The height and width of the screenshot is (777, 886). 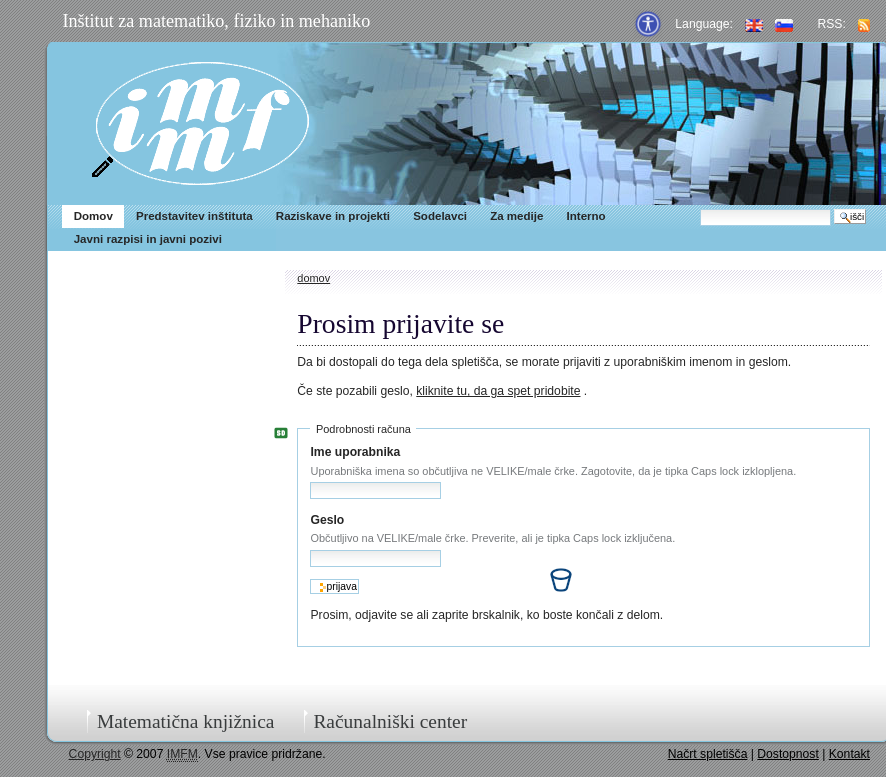 I want to click on edit or modify content, so click(x=103, y=167).